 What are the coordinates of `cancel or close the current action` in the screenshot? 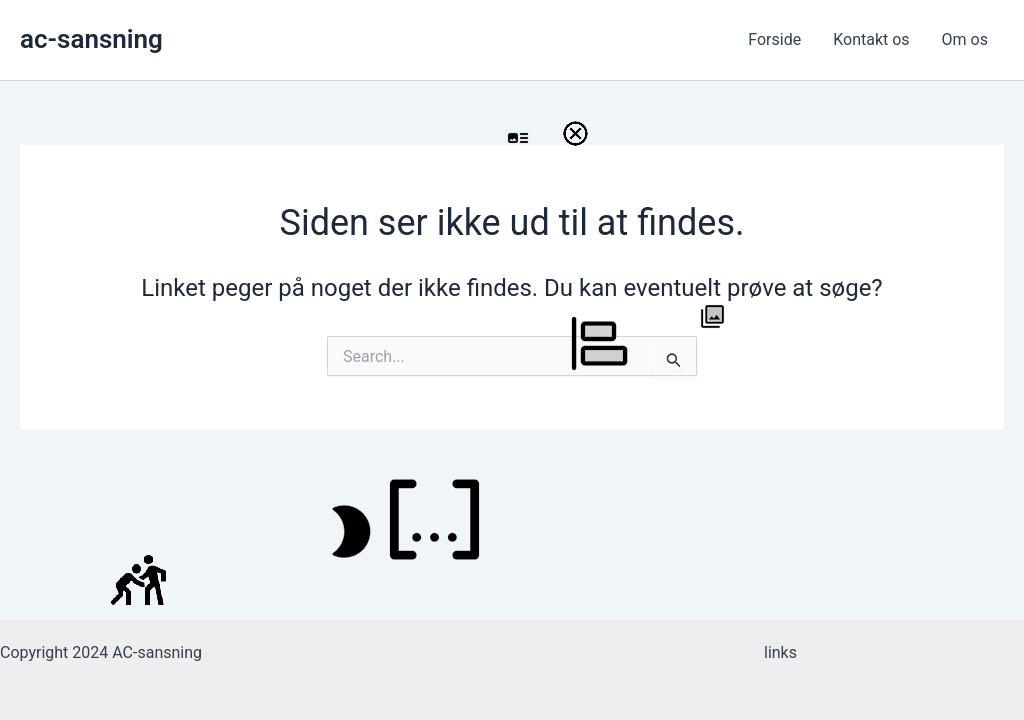 It's located at (575, 133).